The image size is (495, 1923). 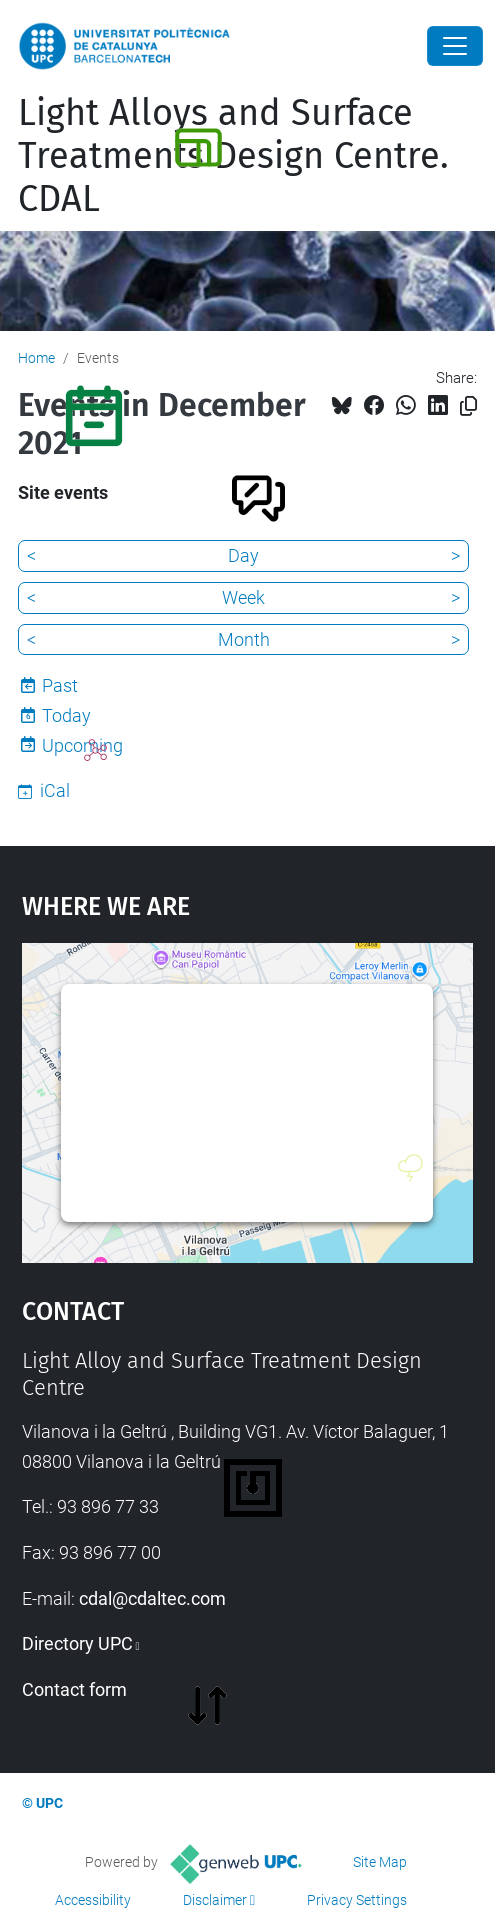 What do you see at coordinates (410, 1167) in the screenshot?
I see `indicates thunderstorm or severe weather conditions` at bounding box center [410, 1167].